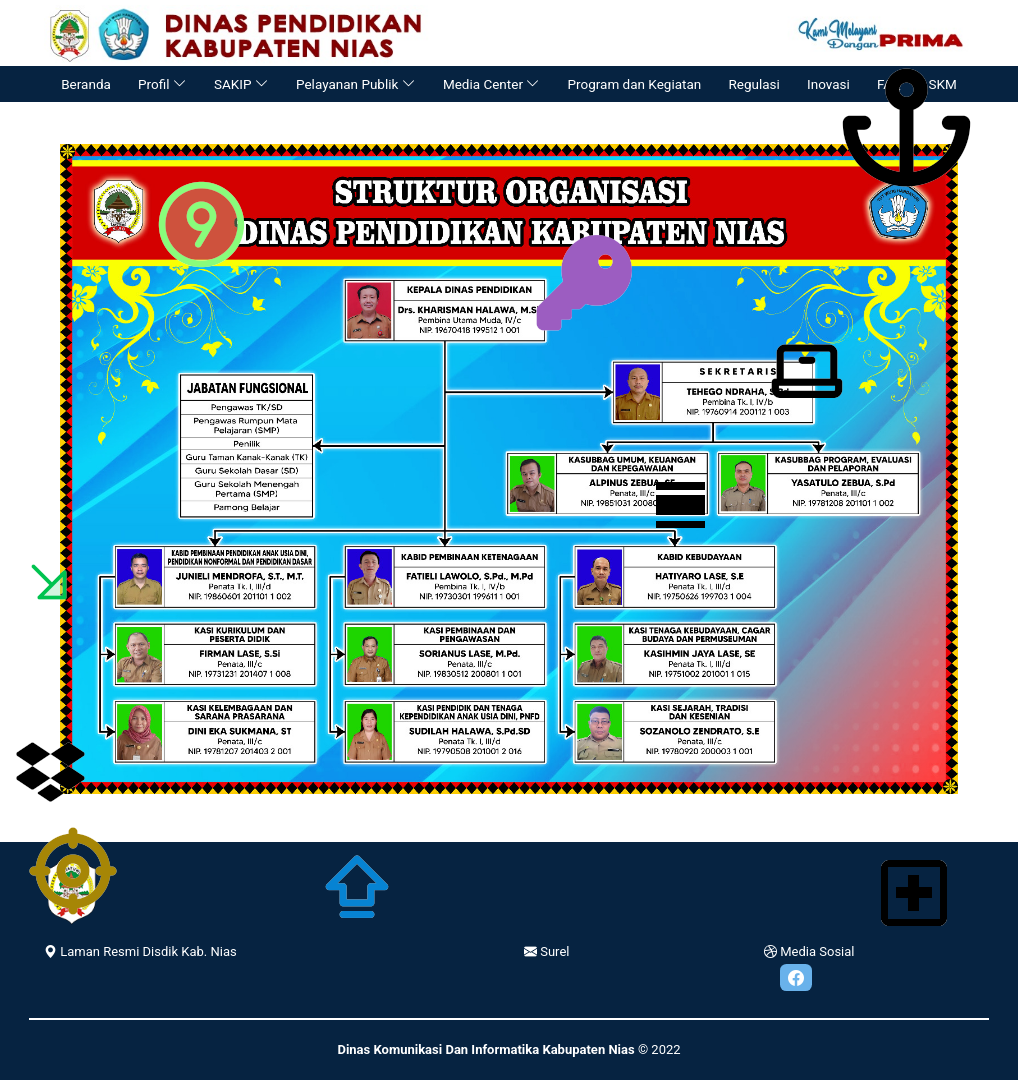 This screenshot has height=1080, width=1018. I want to click on open Dropbox app, so click(50, 768).